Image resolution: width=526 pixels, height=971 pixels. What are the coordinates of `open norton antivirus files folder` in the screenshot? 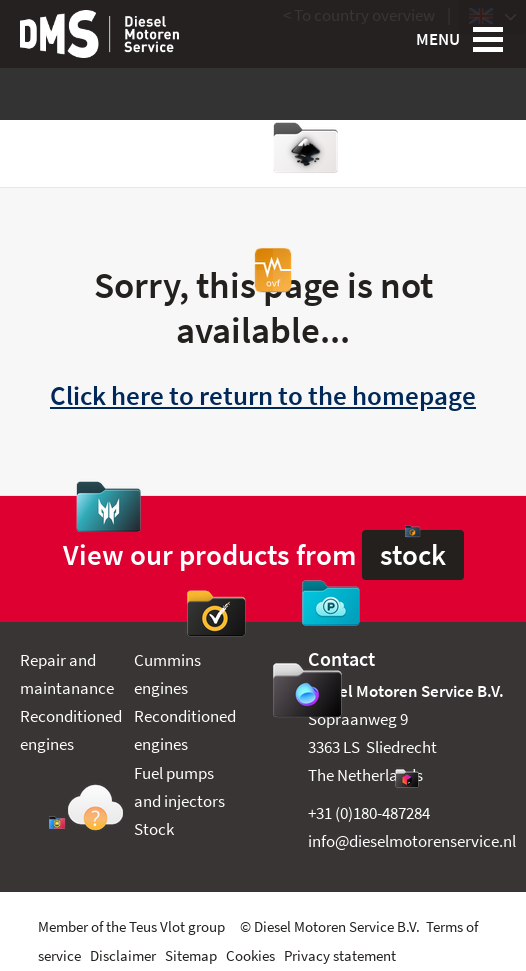 It's located at (216, 615).